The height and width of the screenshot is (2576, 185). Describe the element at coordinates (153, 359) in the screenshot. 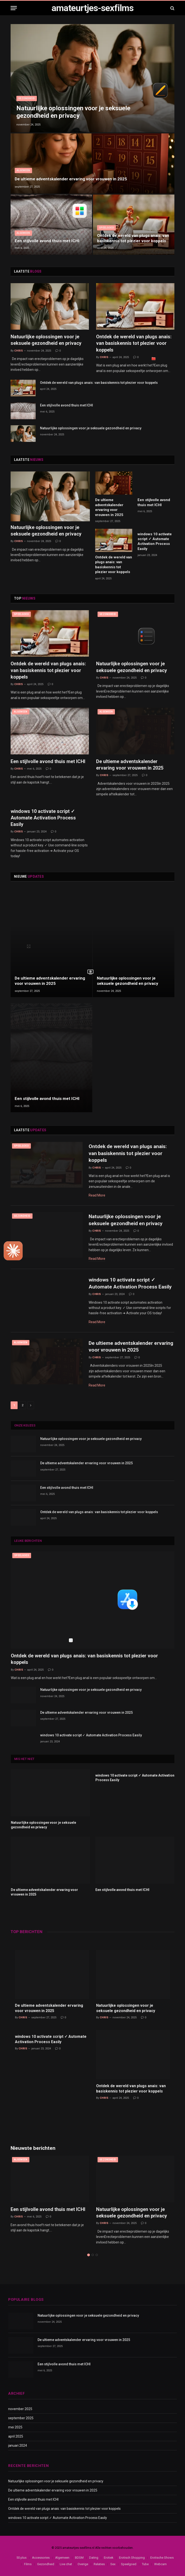

I see `open your games folder` at that location.